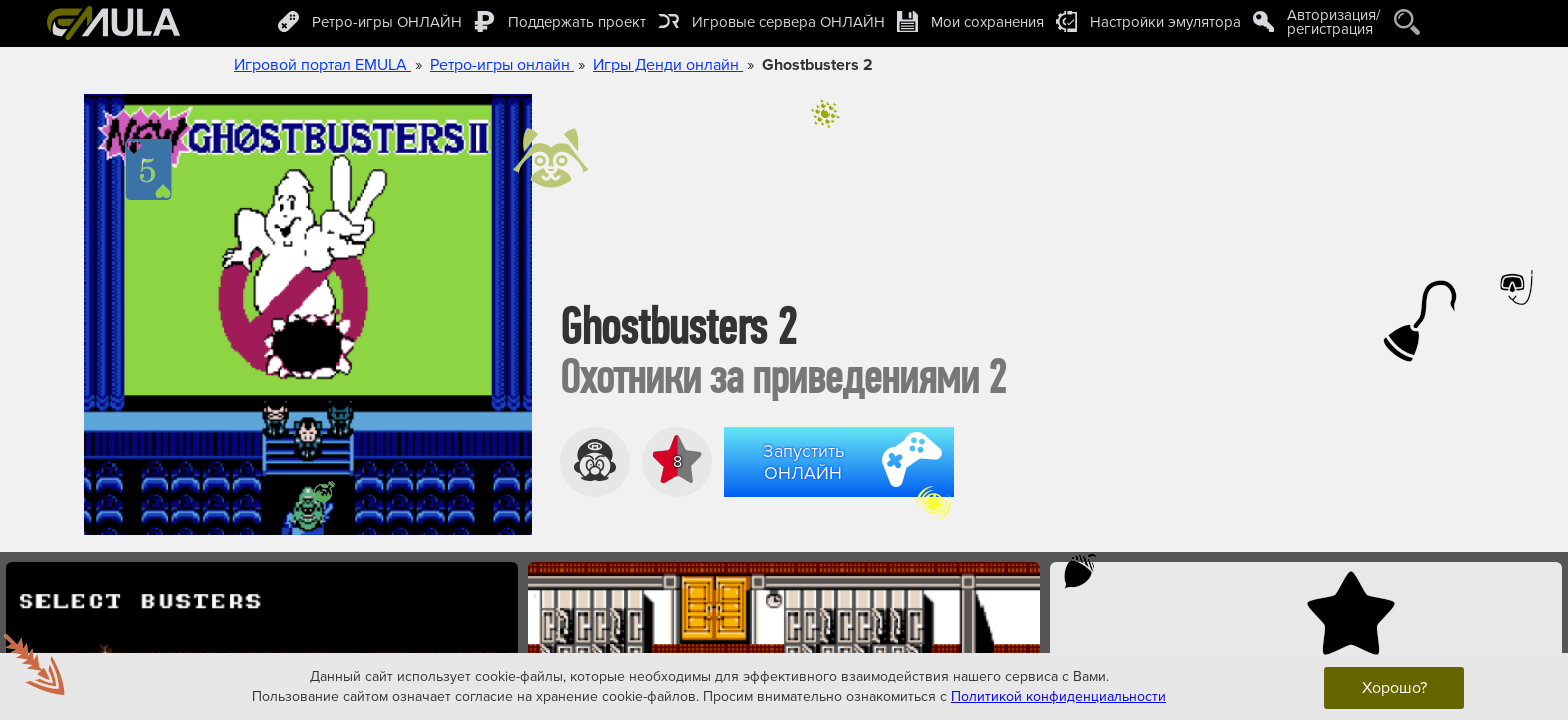  I want to click on five of hearts playing card, so click(148, 169).